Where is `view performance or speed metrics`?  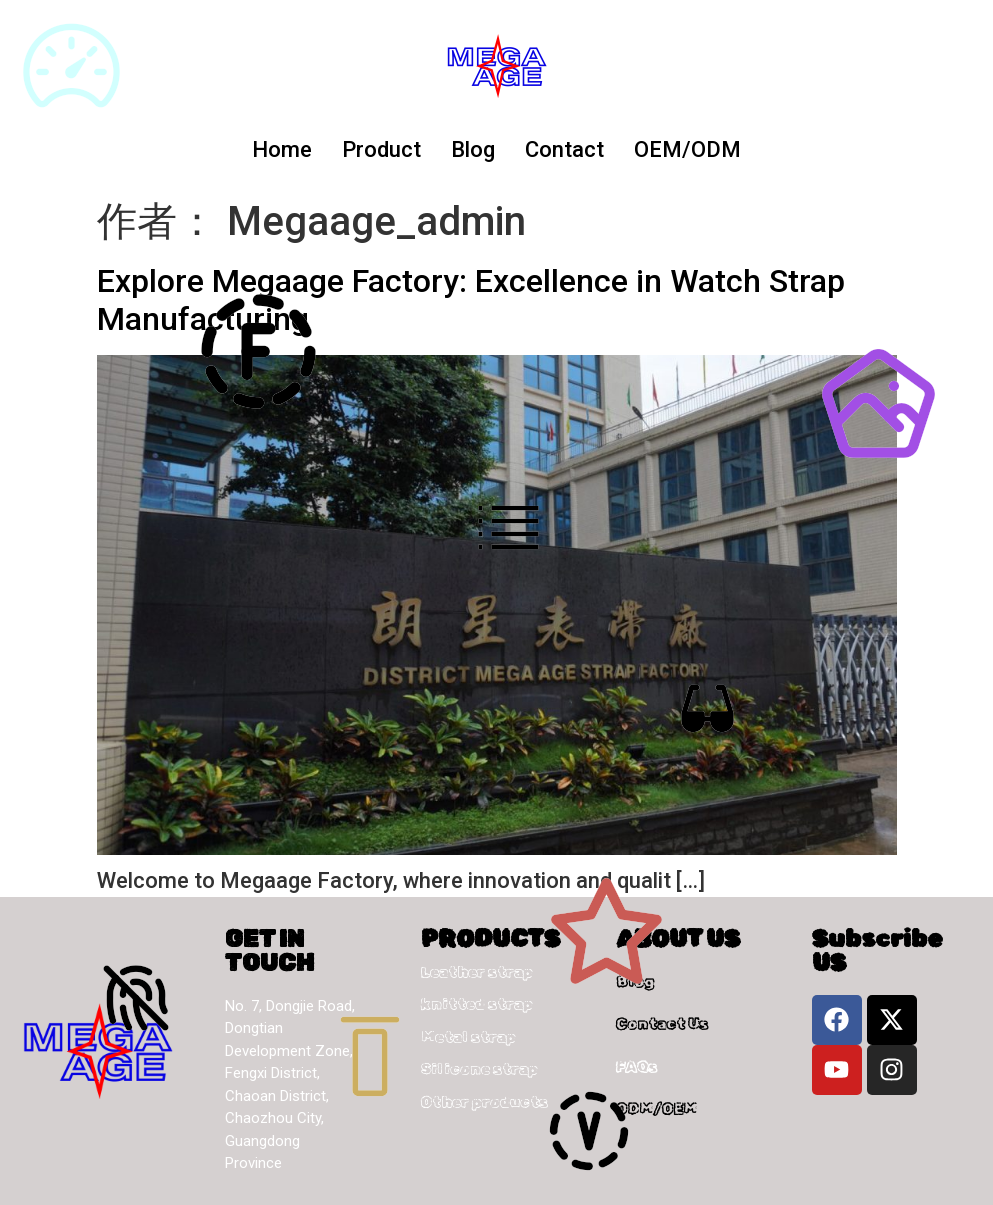
view performance or speed metrics is located at coordinates (71, 65).